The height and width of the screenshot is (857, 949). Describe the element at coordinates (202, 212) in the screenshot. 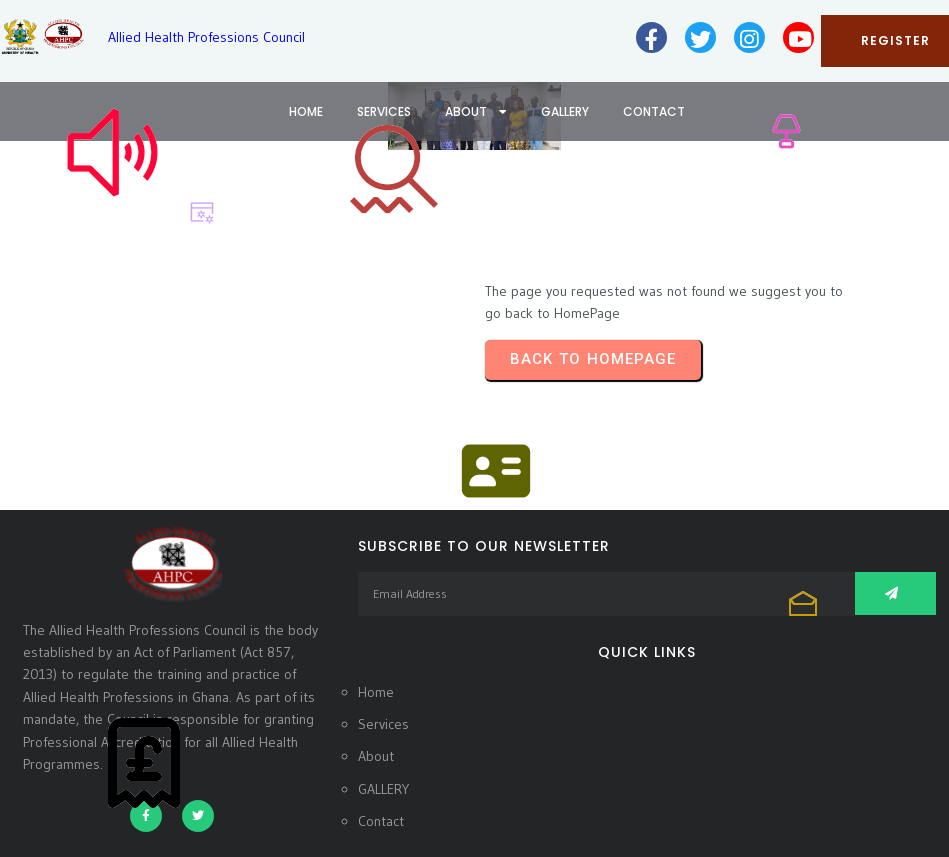

I see `view server processes and configurations` at that location.